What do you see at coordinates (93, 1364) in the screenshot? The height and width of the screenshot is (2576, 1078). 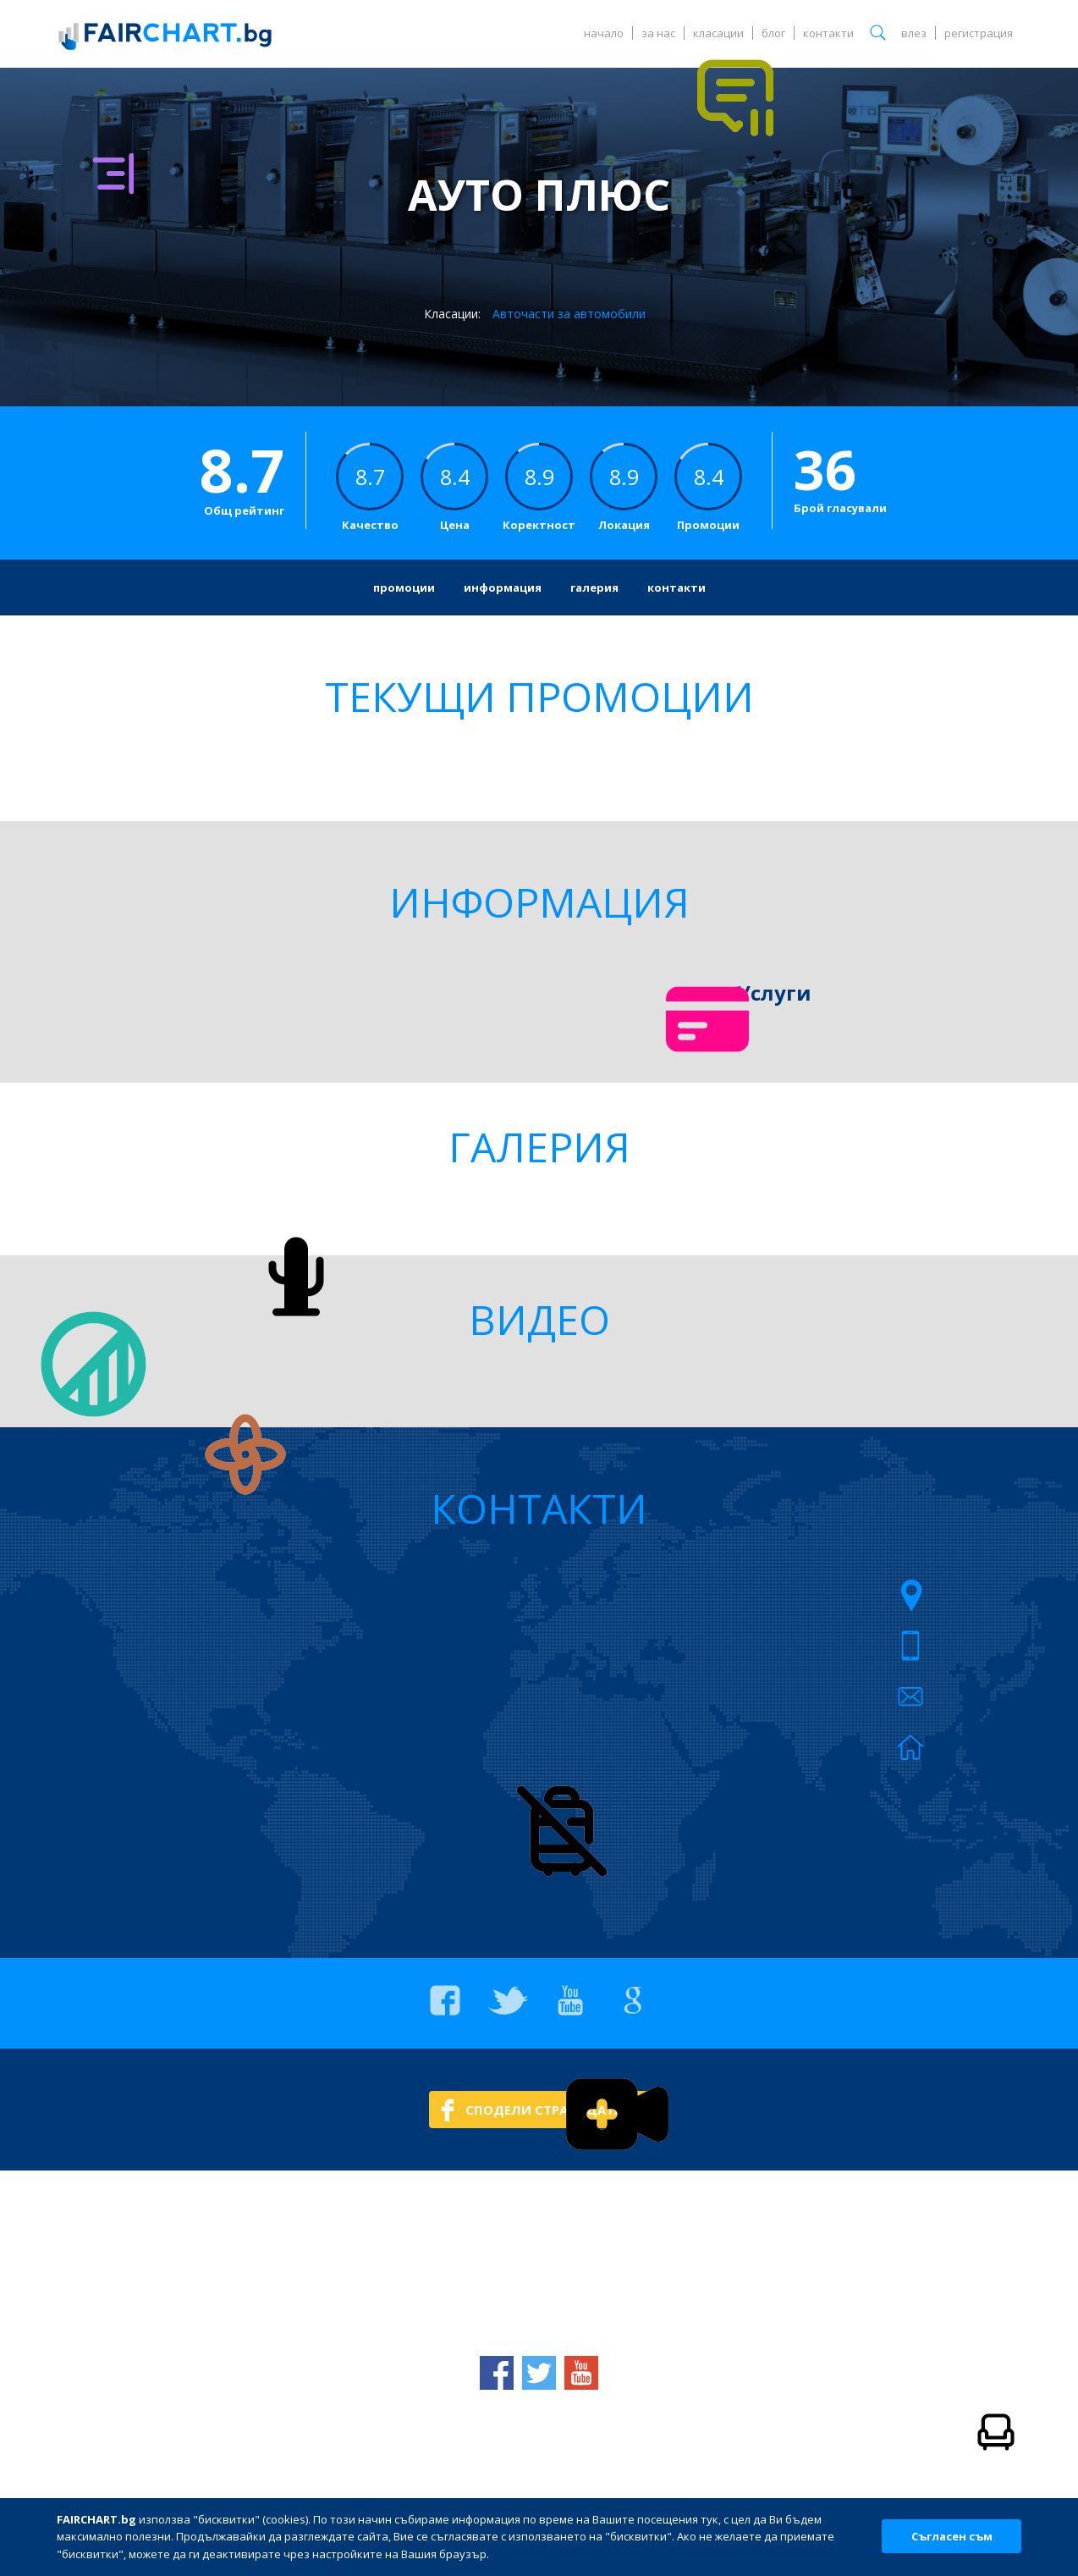 I see `toggle half-tone or contrast display mode` at bounding box center [93, 1364].